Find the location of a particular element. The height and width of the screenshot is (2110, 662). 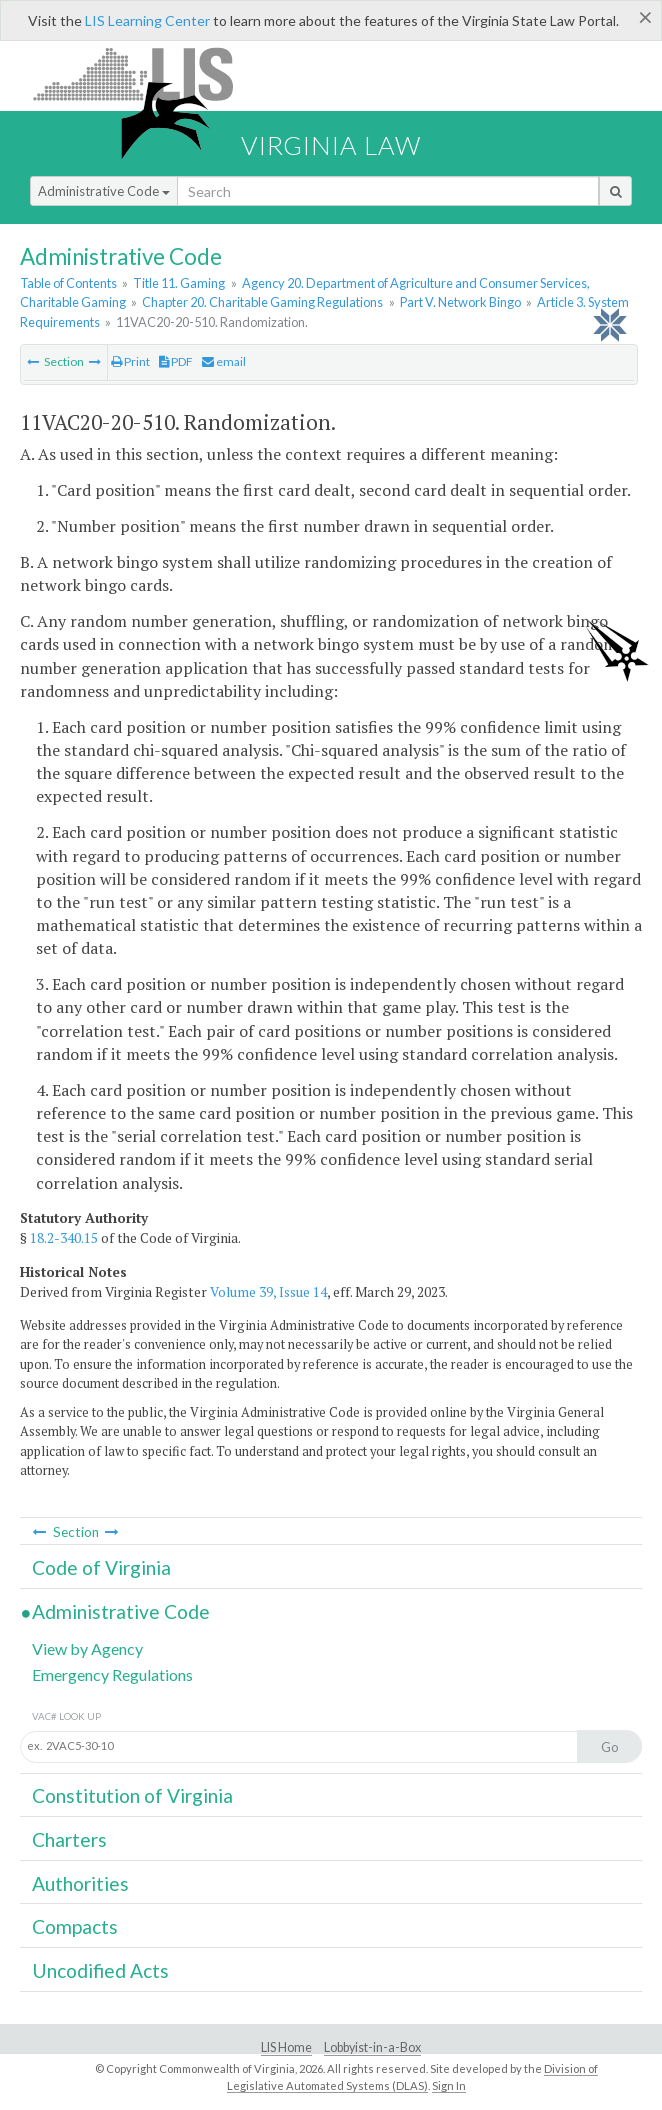

select evil or dark faction in game is located at coordinates (165, 121).